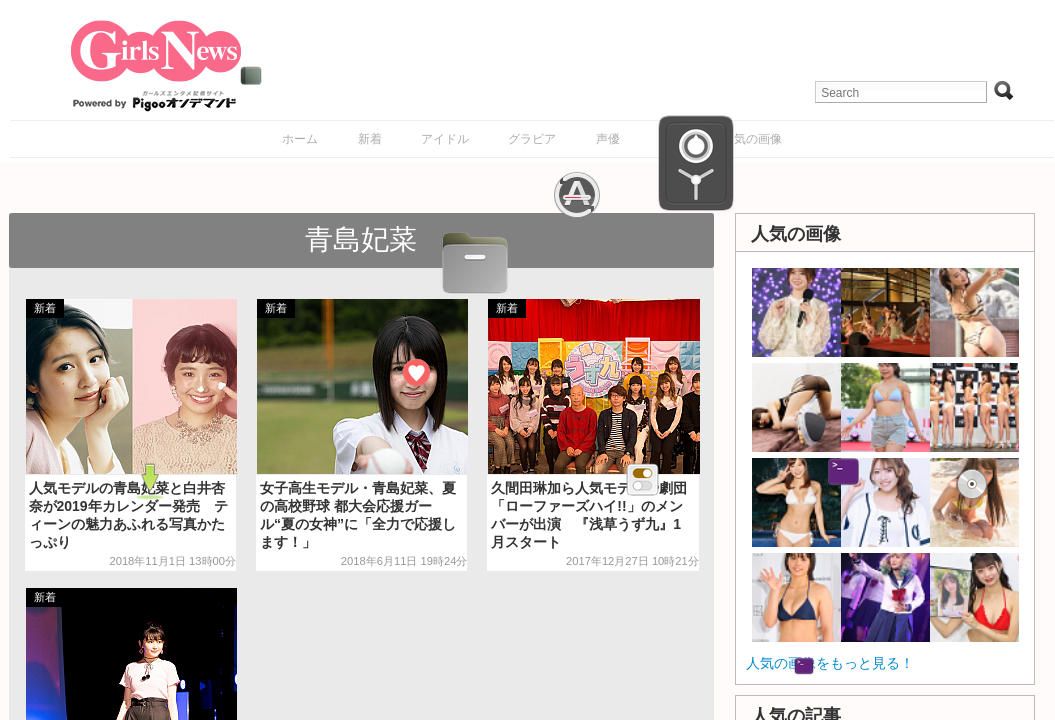 Image resolution: width=1055 pixels, height=720 pixels. What do you see at coordinates (642, 479) in the screenshot?
I see `open gnome tweaks to customize desktop settings` at bounding box center [642, 479].